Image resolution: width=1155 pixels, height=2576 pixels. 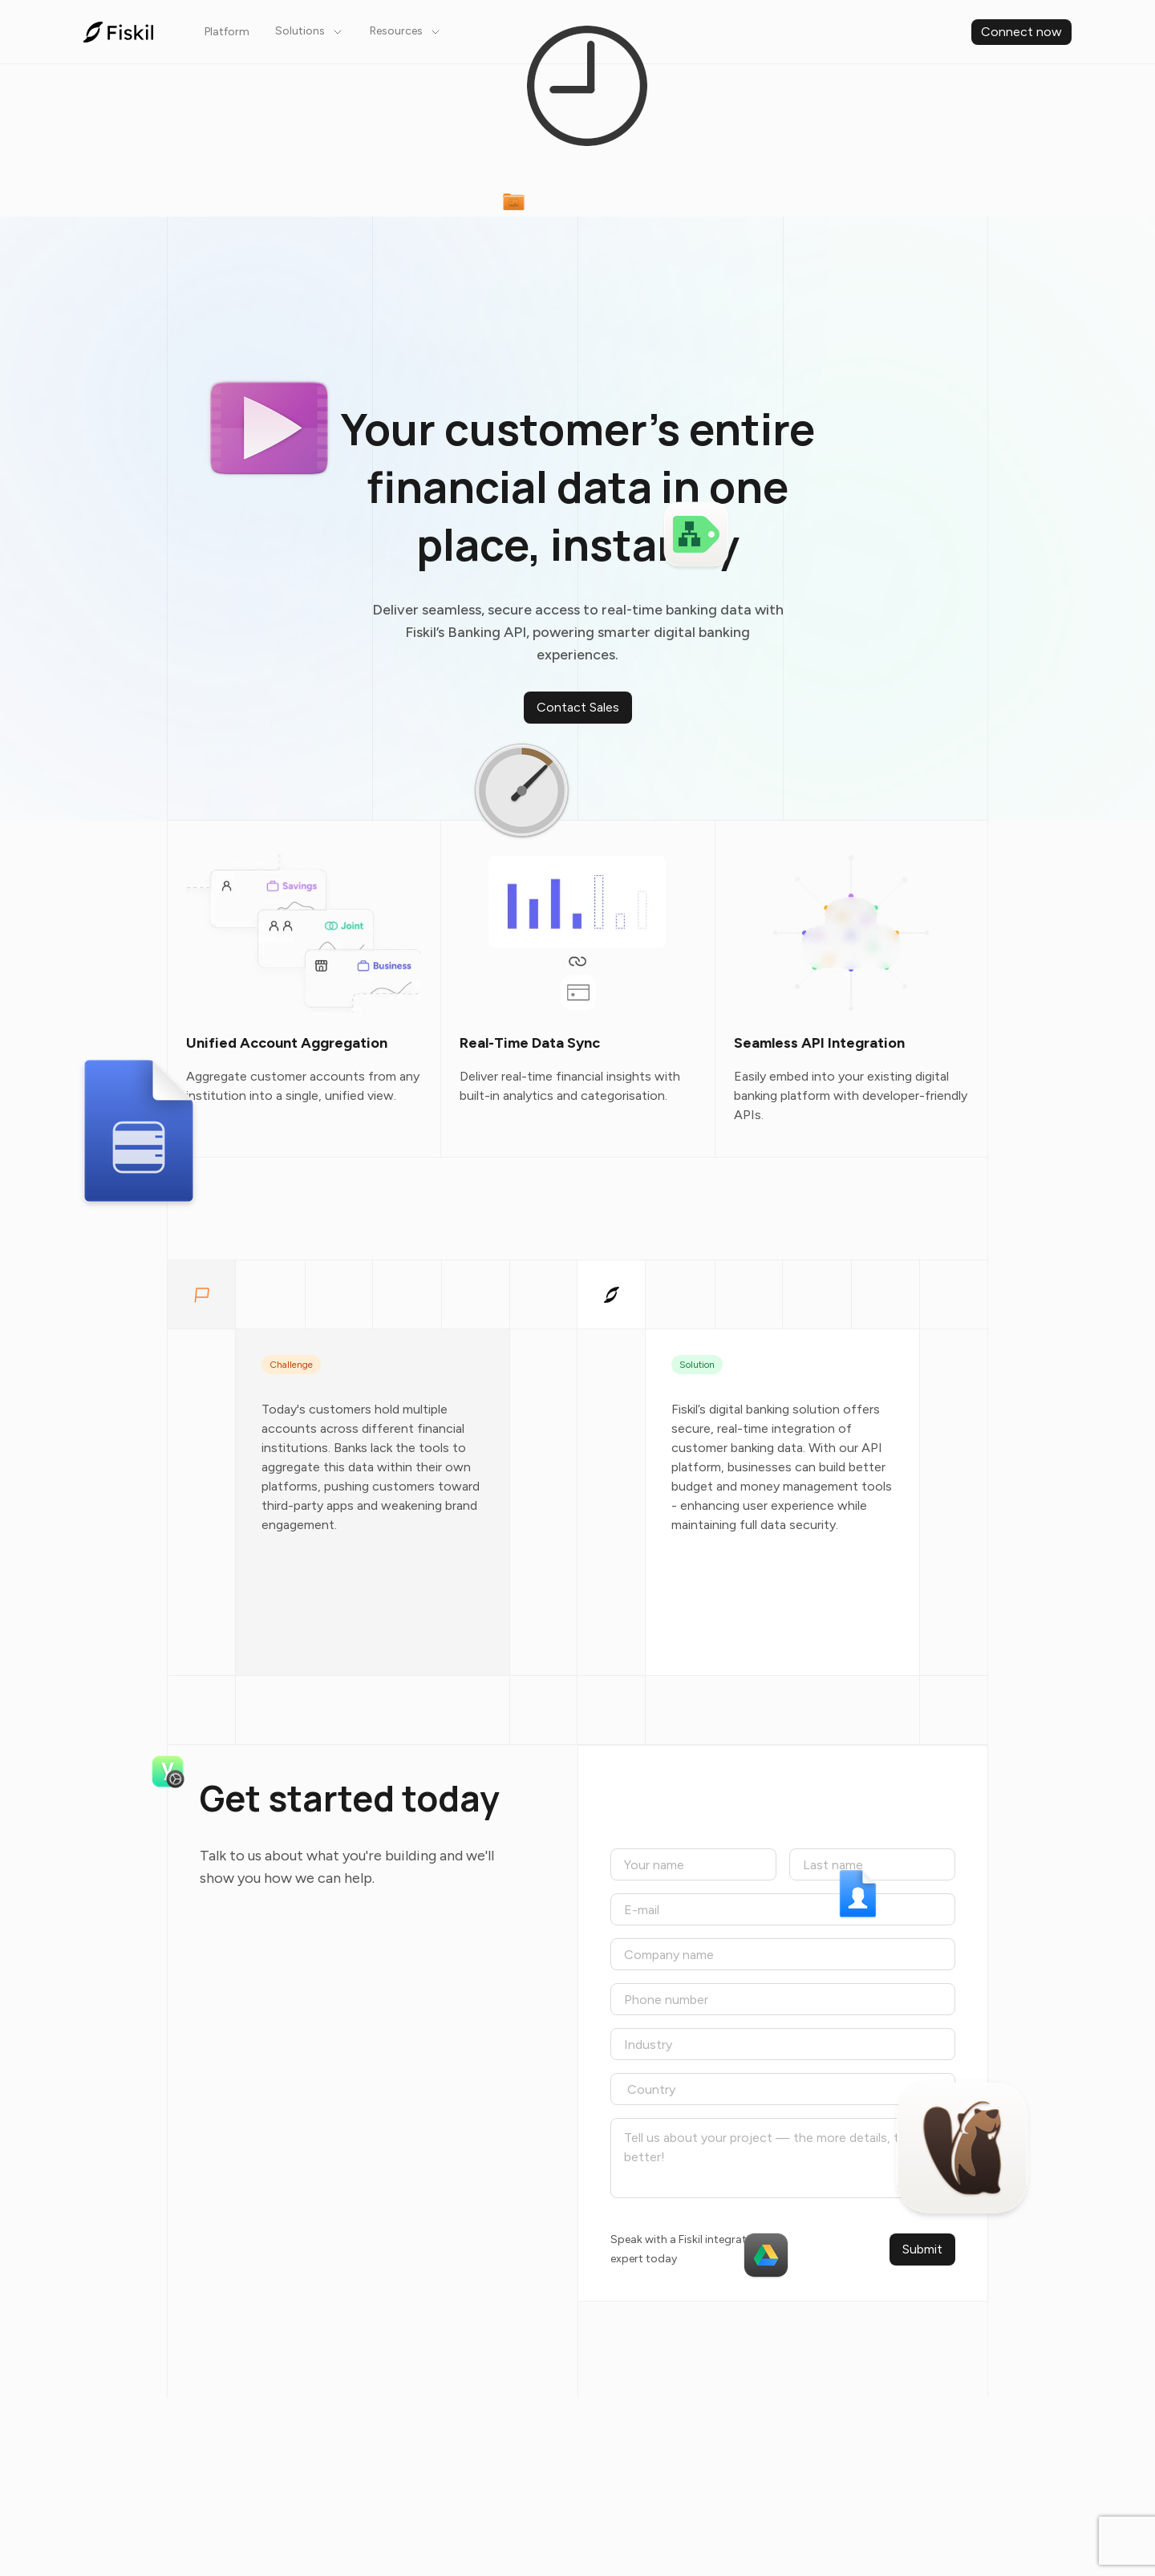 I want to click on access date and time settings, so click(x=587, y=86).